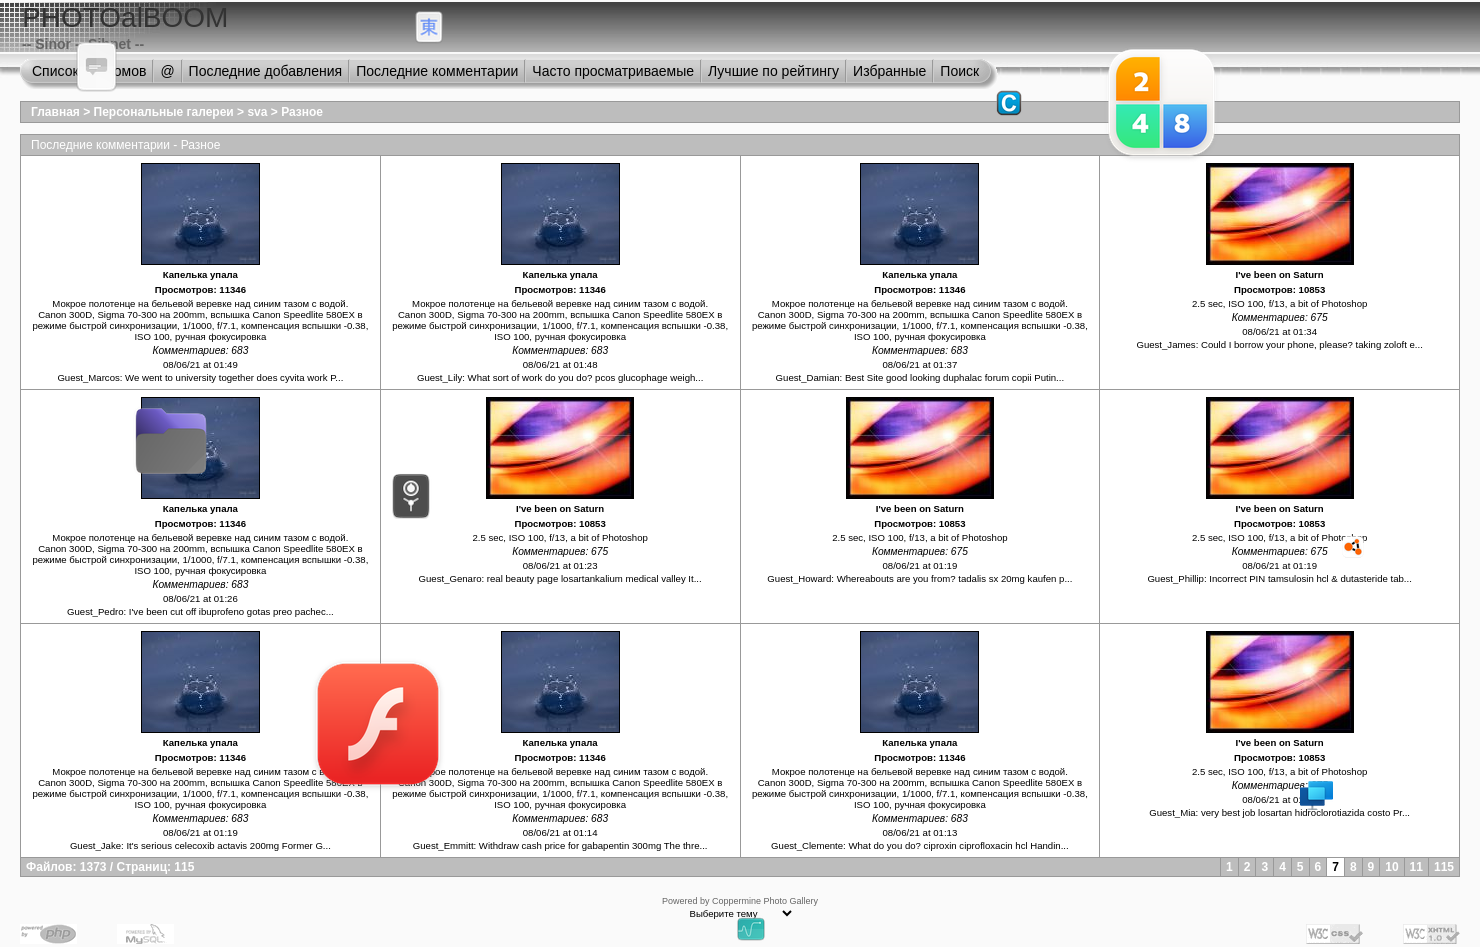  Describe the element at coordinates (1316, 793) in the screenshot. I see `open windows quick assist app` at that location.